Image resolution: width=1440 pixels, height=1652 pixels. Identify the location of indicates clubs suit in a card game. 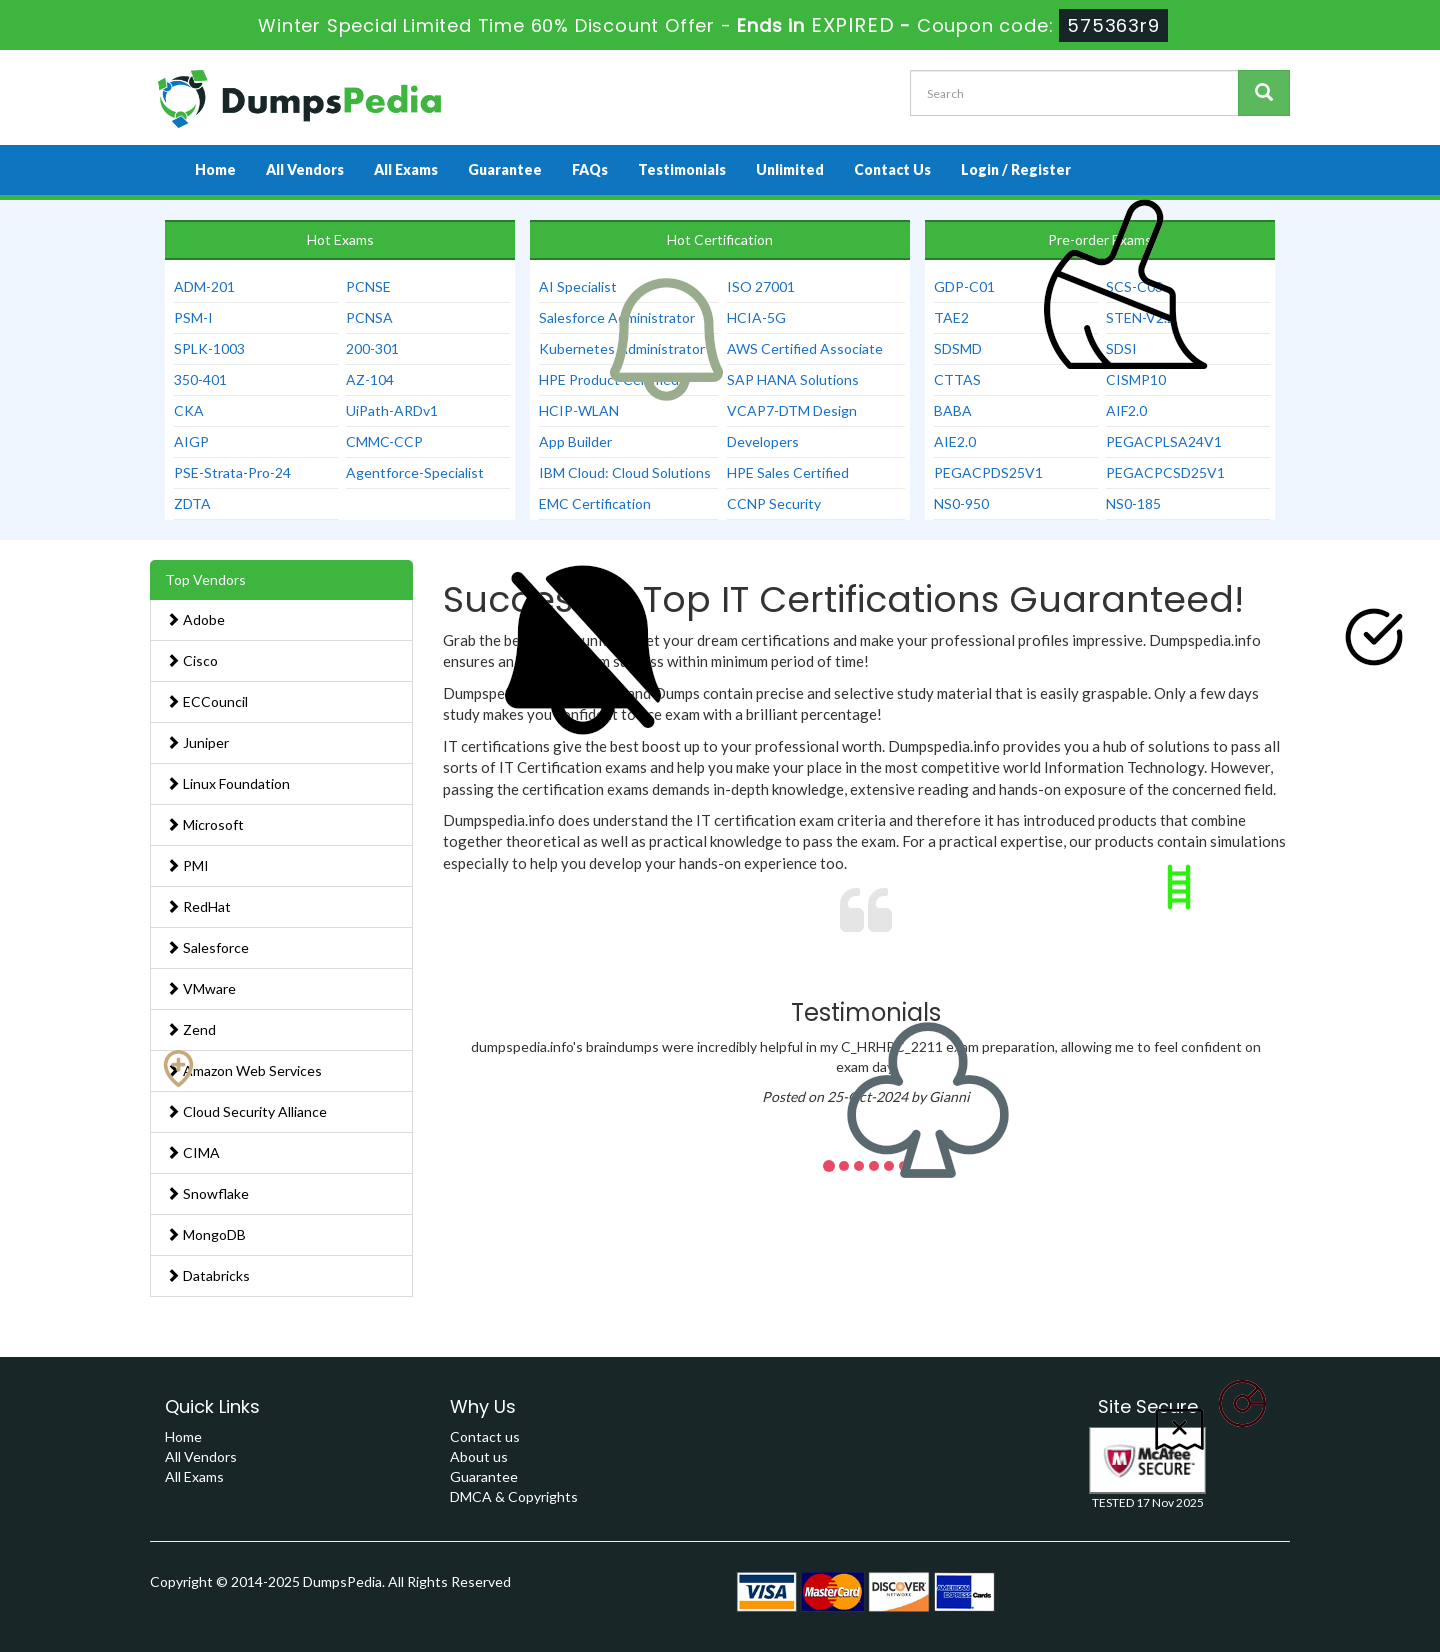
(928, 1103).